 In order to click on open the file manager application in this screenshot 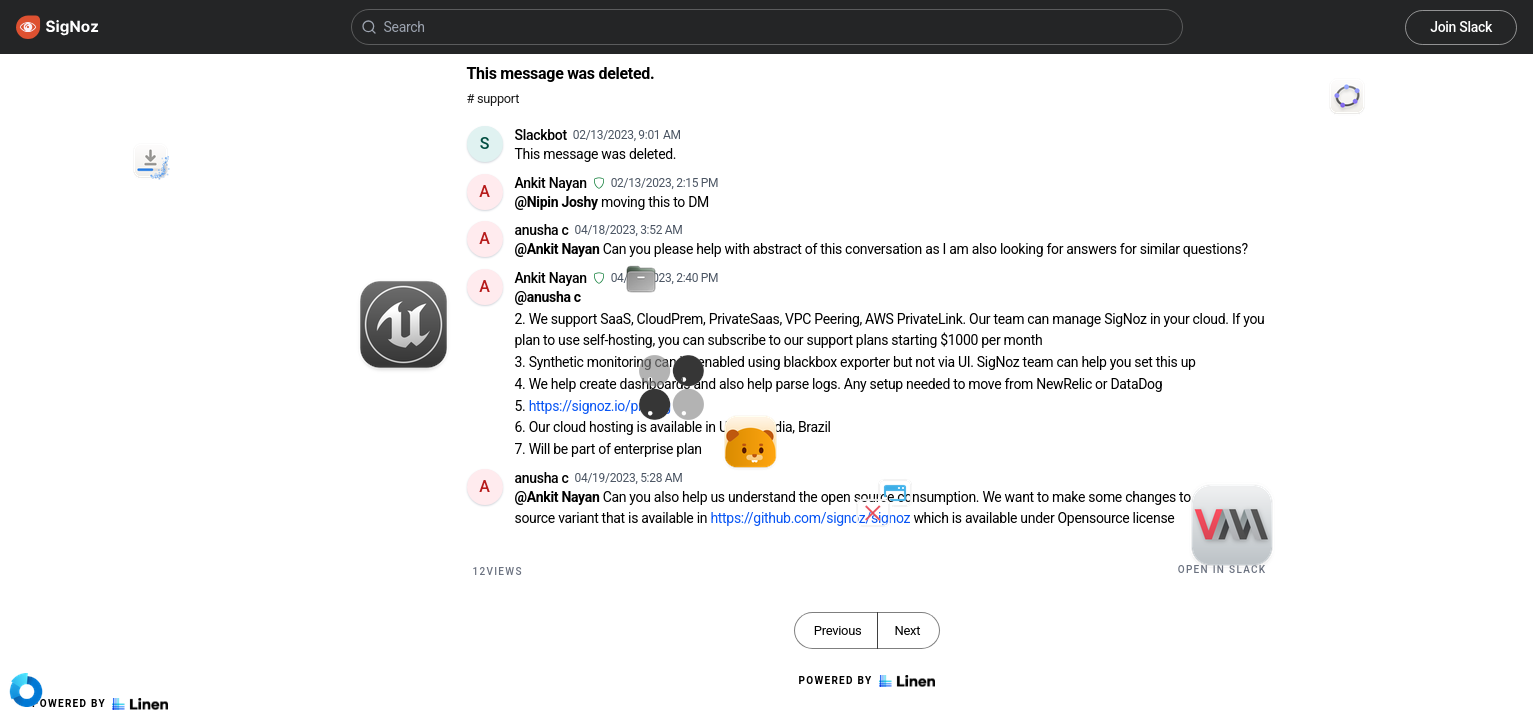, I will do `click(641, 279)`.